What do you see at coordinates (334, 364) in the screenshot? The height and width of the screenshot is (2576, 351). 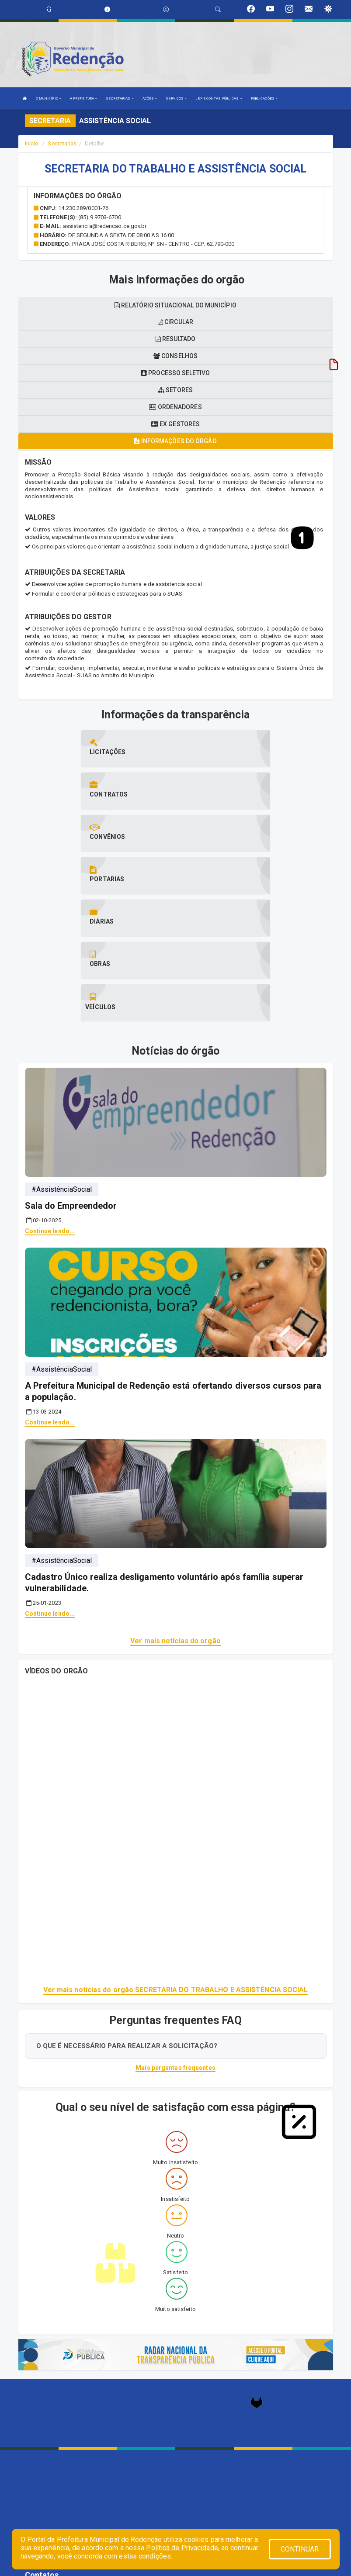 I see `view or open a file` at bounding box center [334, 364].